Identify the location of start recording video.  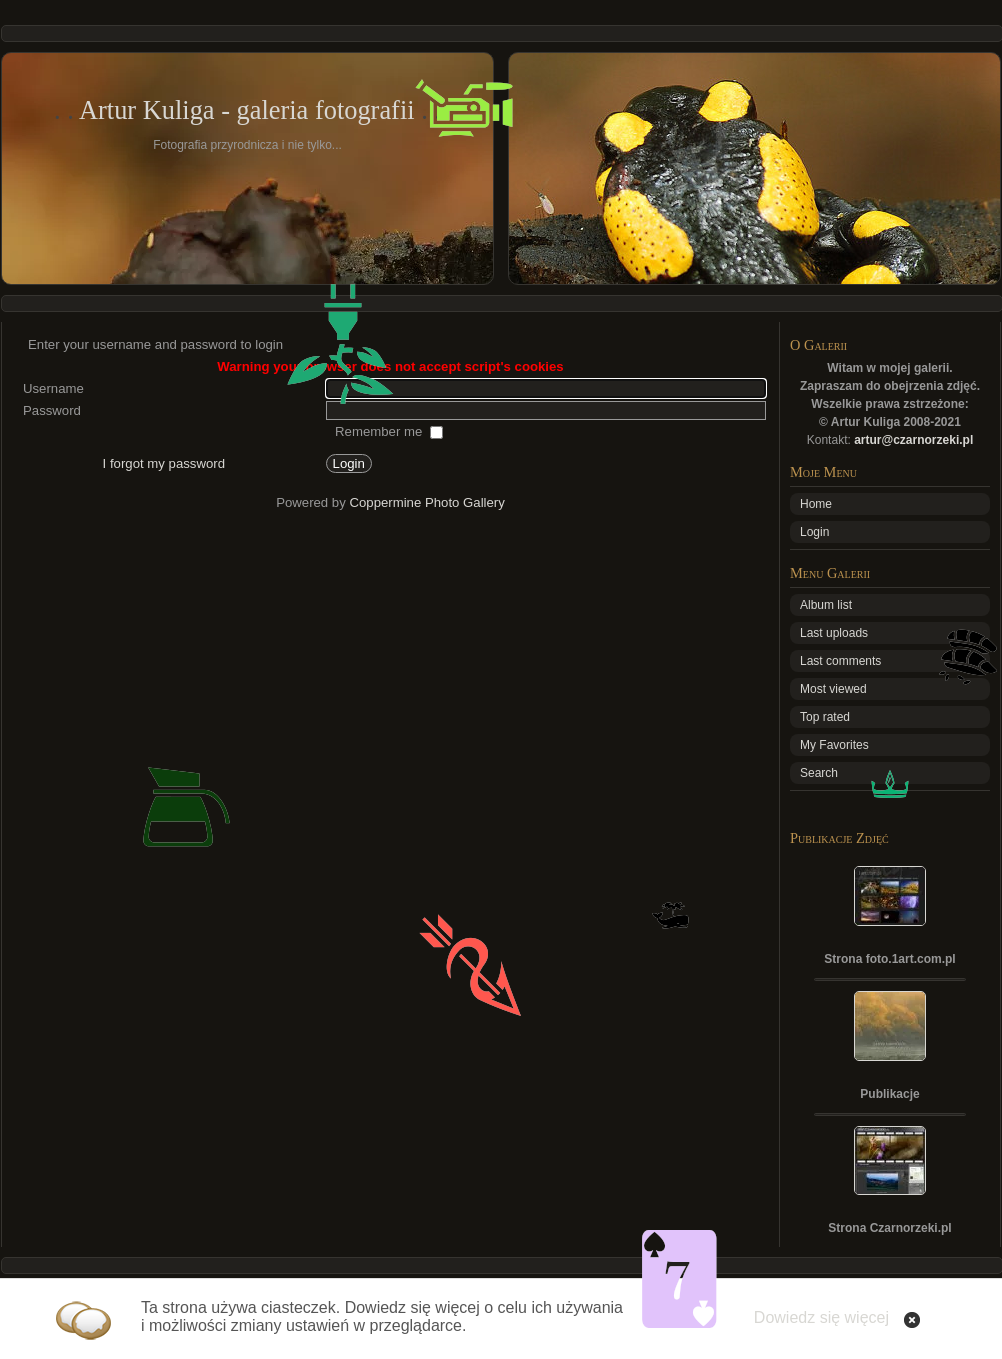
(464, 108).